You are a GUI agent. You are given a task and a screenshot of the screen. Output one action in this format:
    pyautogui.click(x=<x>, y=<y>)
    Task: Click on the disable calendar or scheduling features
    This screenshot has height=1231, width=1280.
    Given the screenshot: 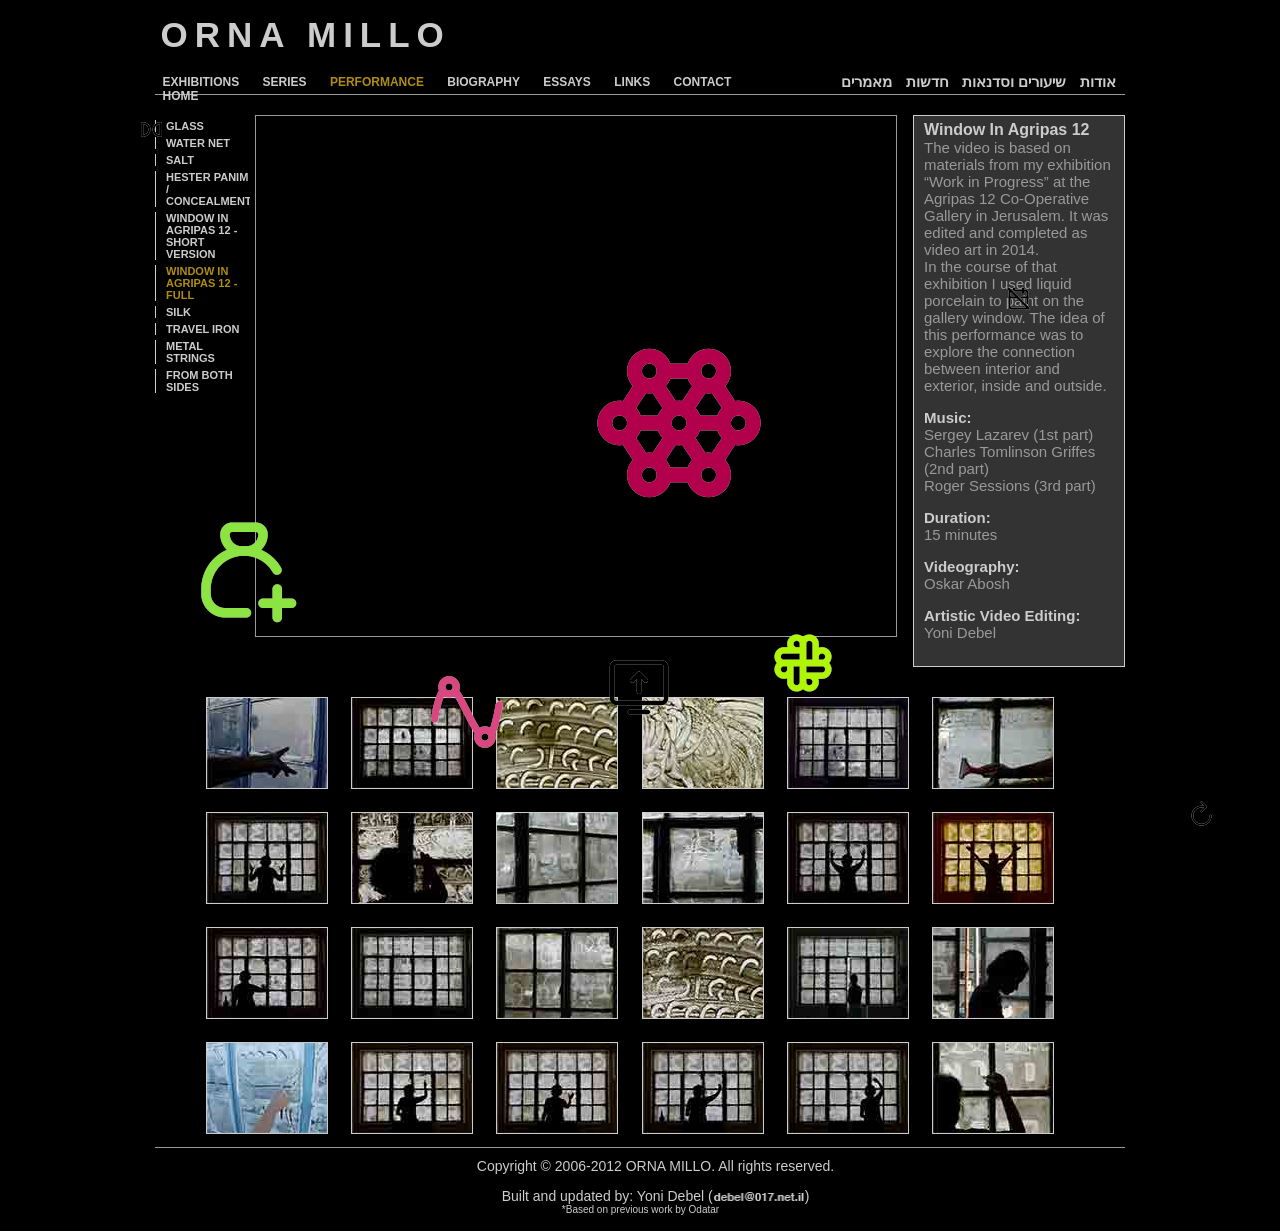 What is the action you would take?
    pyautogui.click(x=1018, y=298)
    